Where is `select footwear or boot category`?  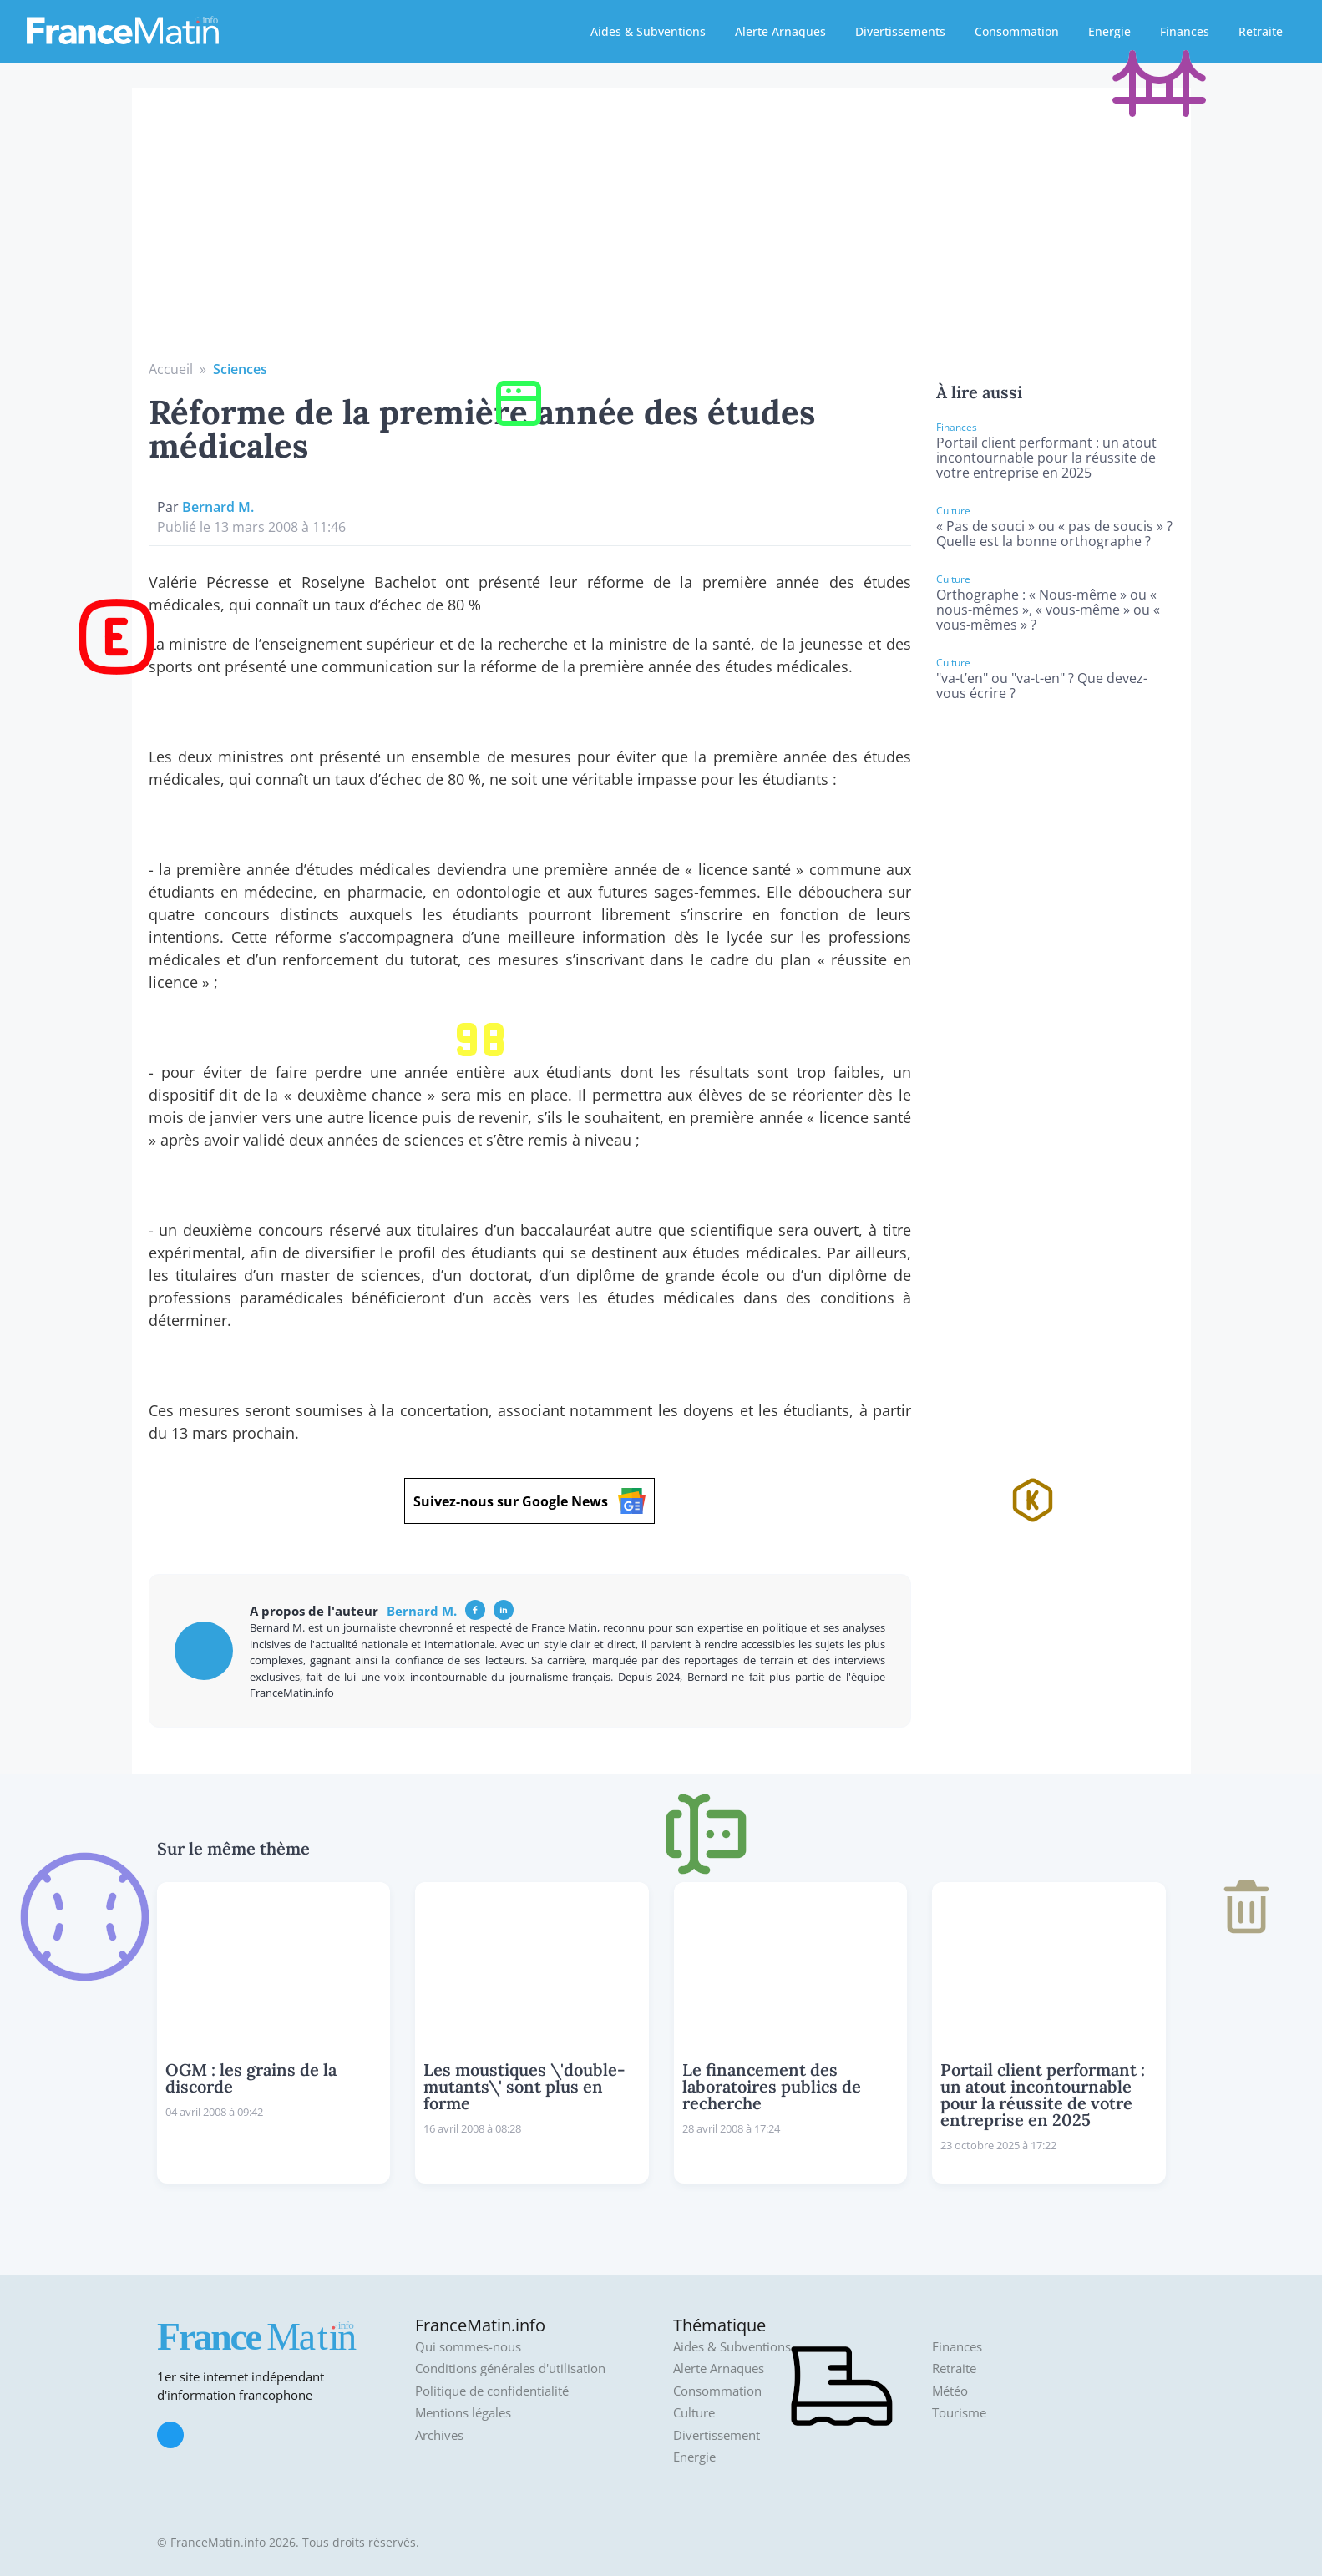
select footwear or boot category is located at coordinates (838, 2386).